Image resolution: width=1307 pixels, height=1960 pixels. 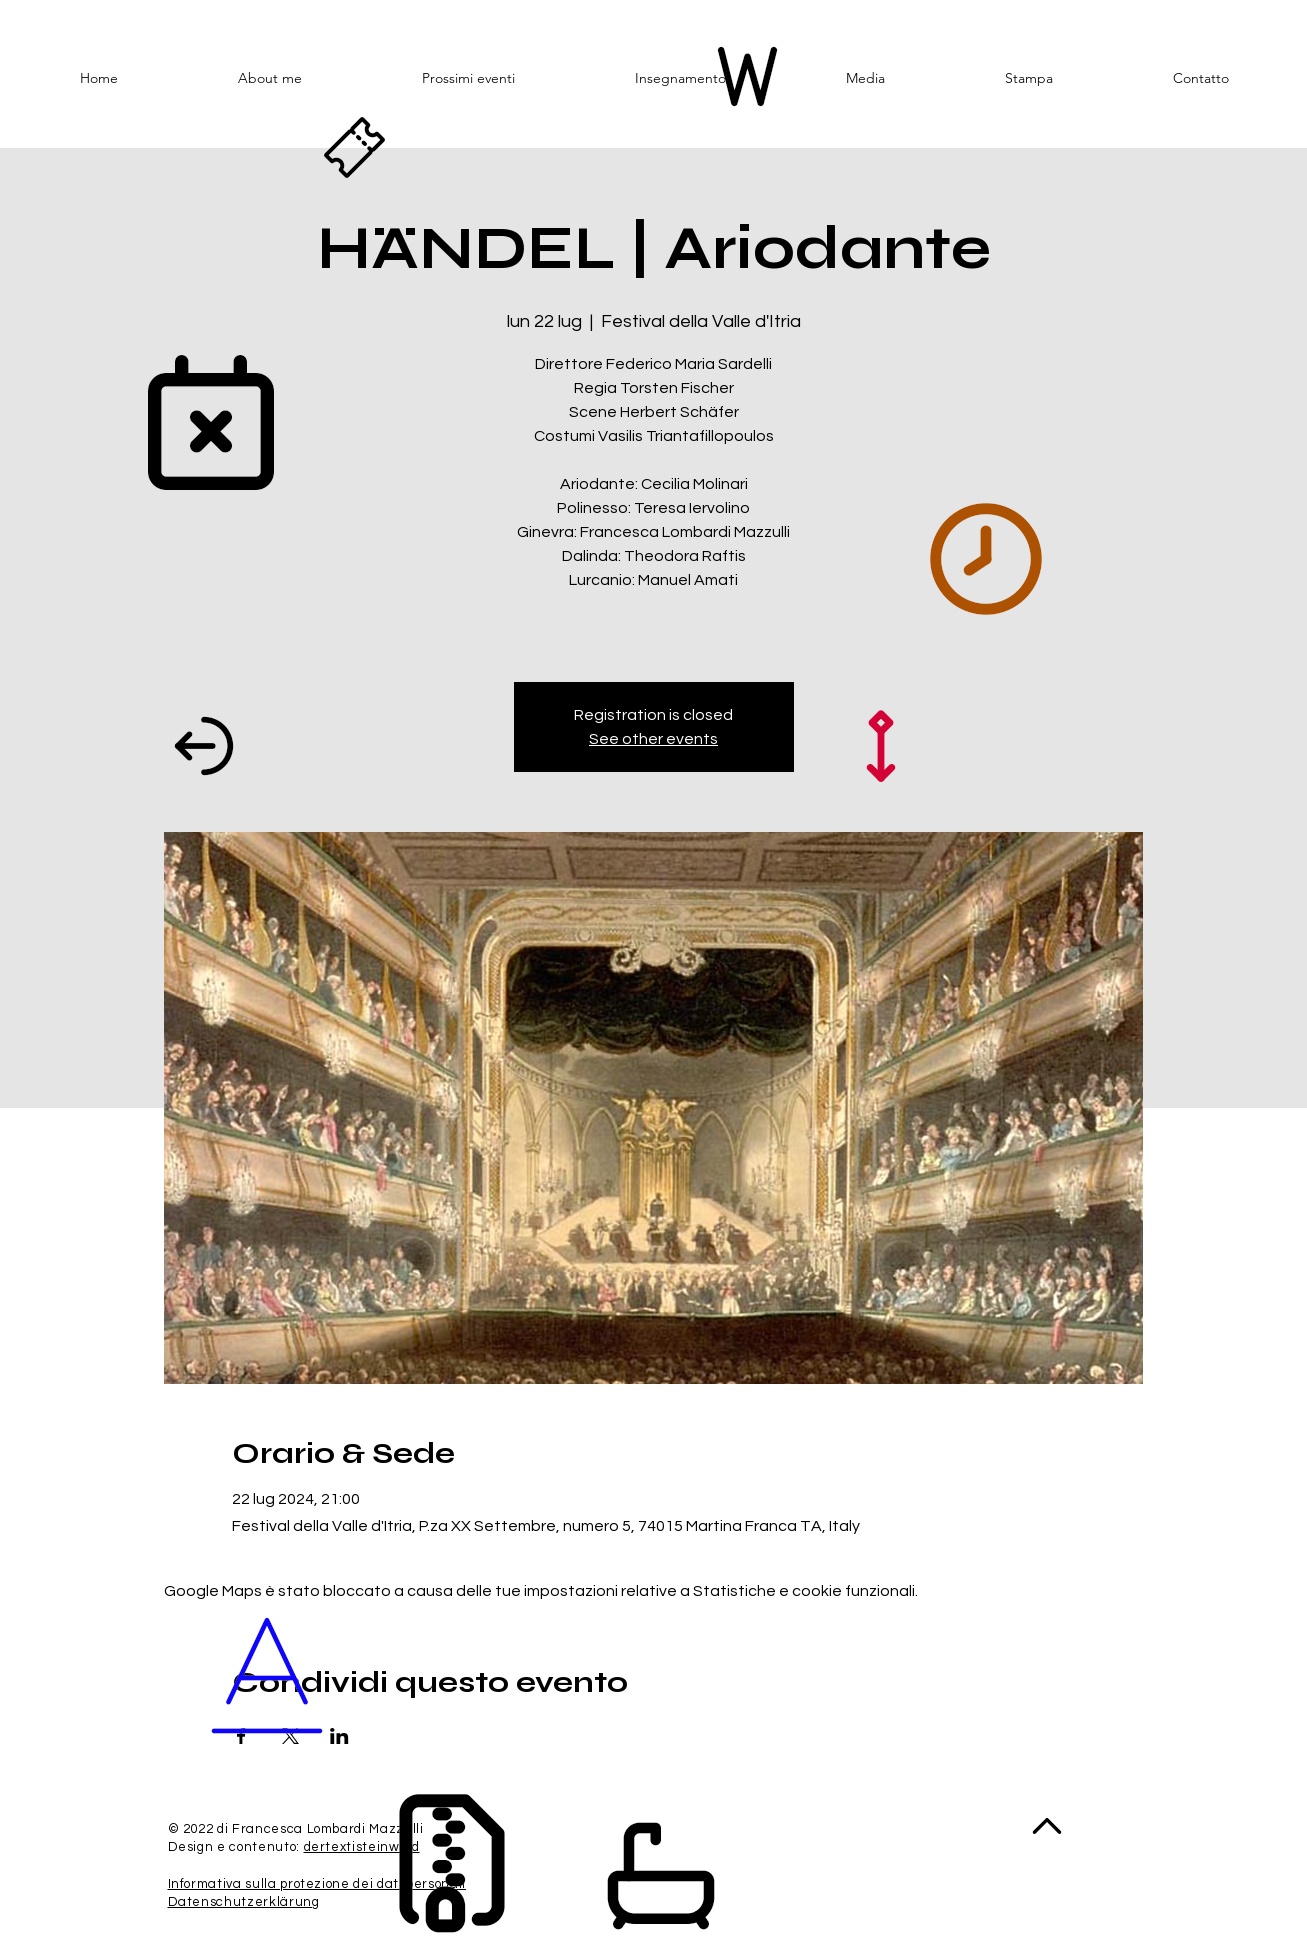 What do you see at coordinates (211, 427) in the screenshot?
I see `cancel or remove a scheduled event` at bounding box center [211, 427].